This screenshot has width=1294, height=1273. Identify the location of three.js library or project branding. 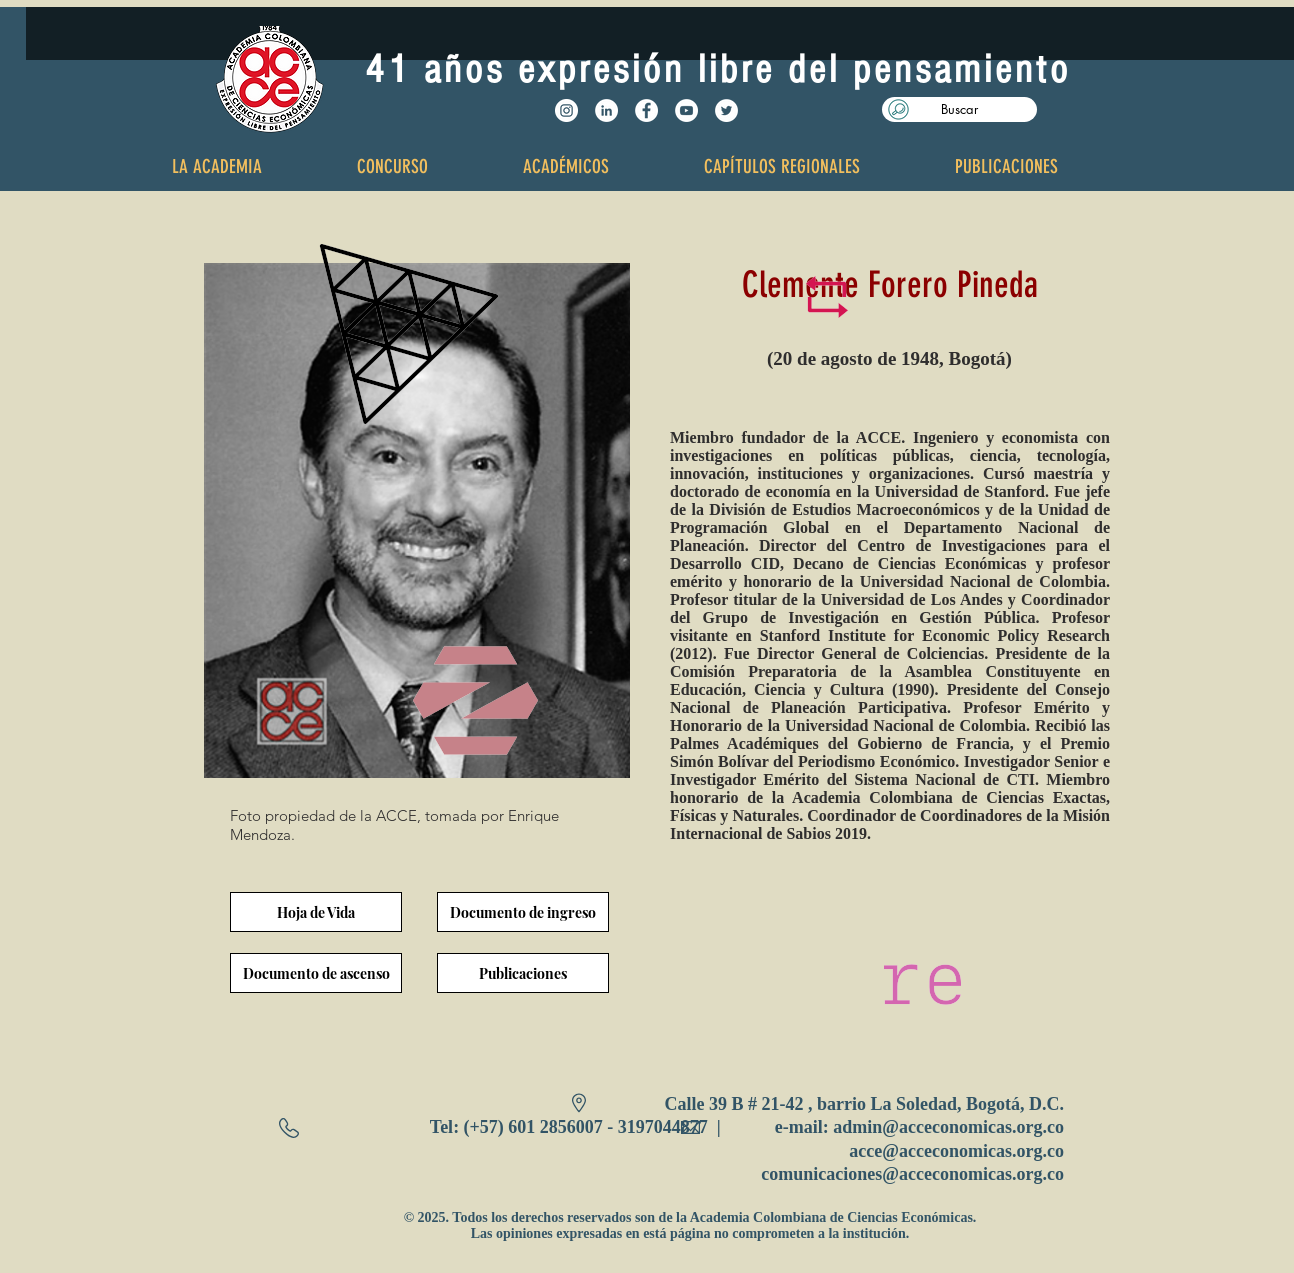
(409, 334).